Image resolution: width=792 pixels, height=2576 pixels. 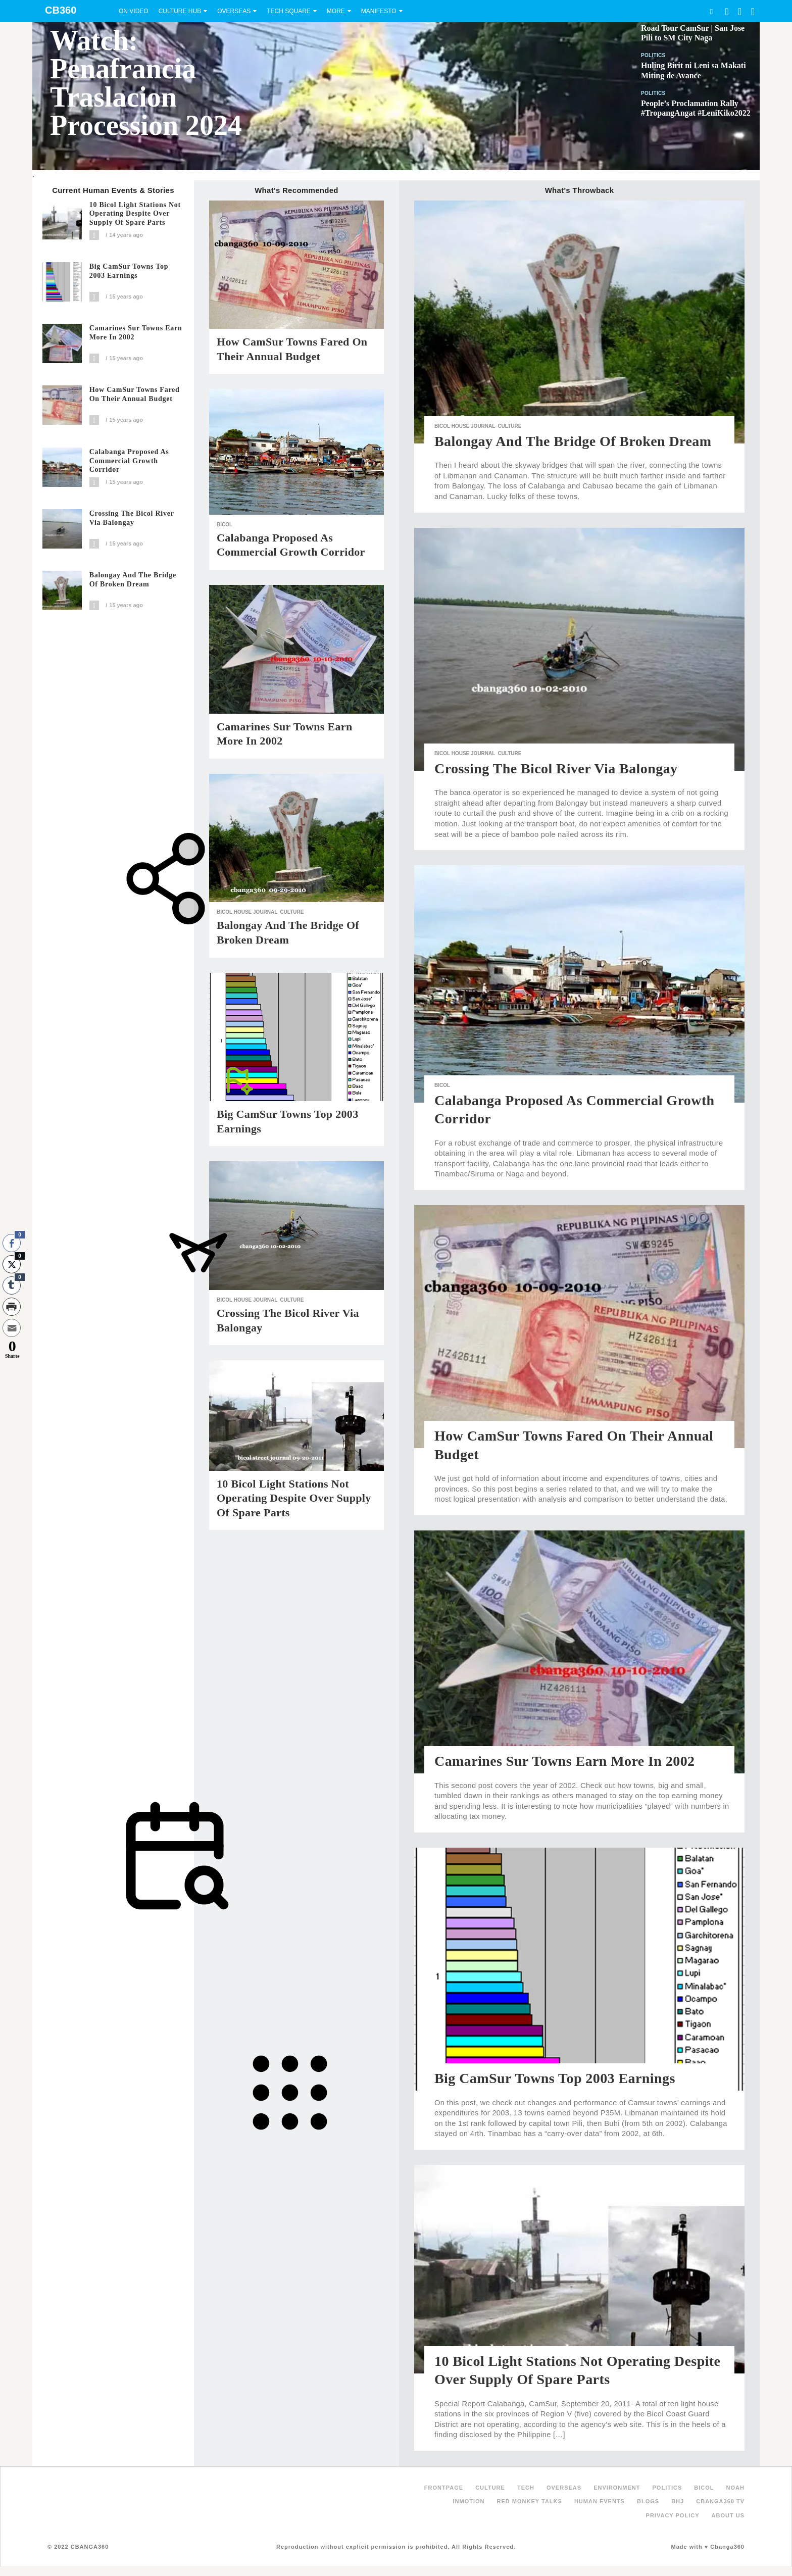 I want to click on flag content for AI review or processing, so click(x=237, y=1079).